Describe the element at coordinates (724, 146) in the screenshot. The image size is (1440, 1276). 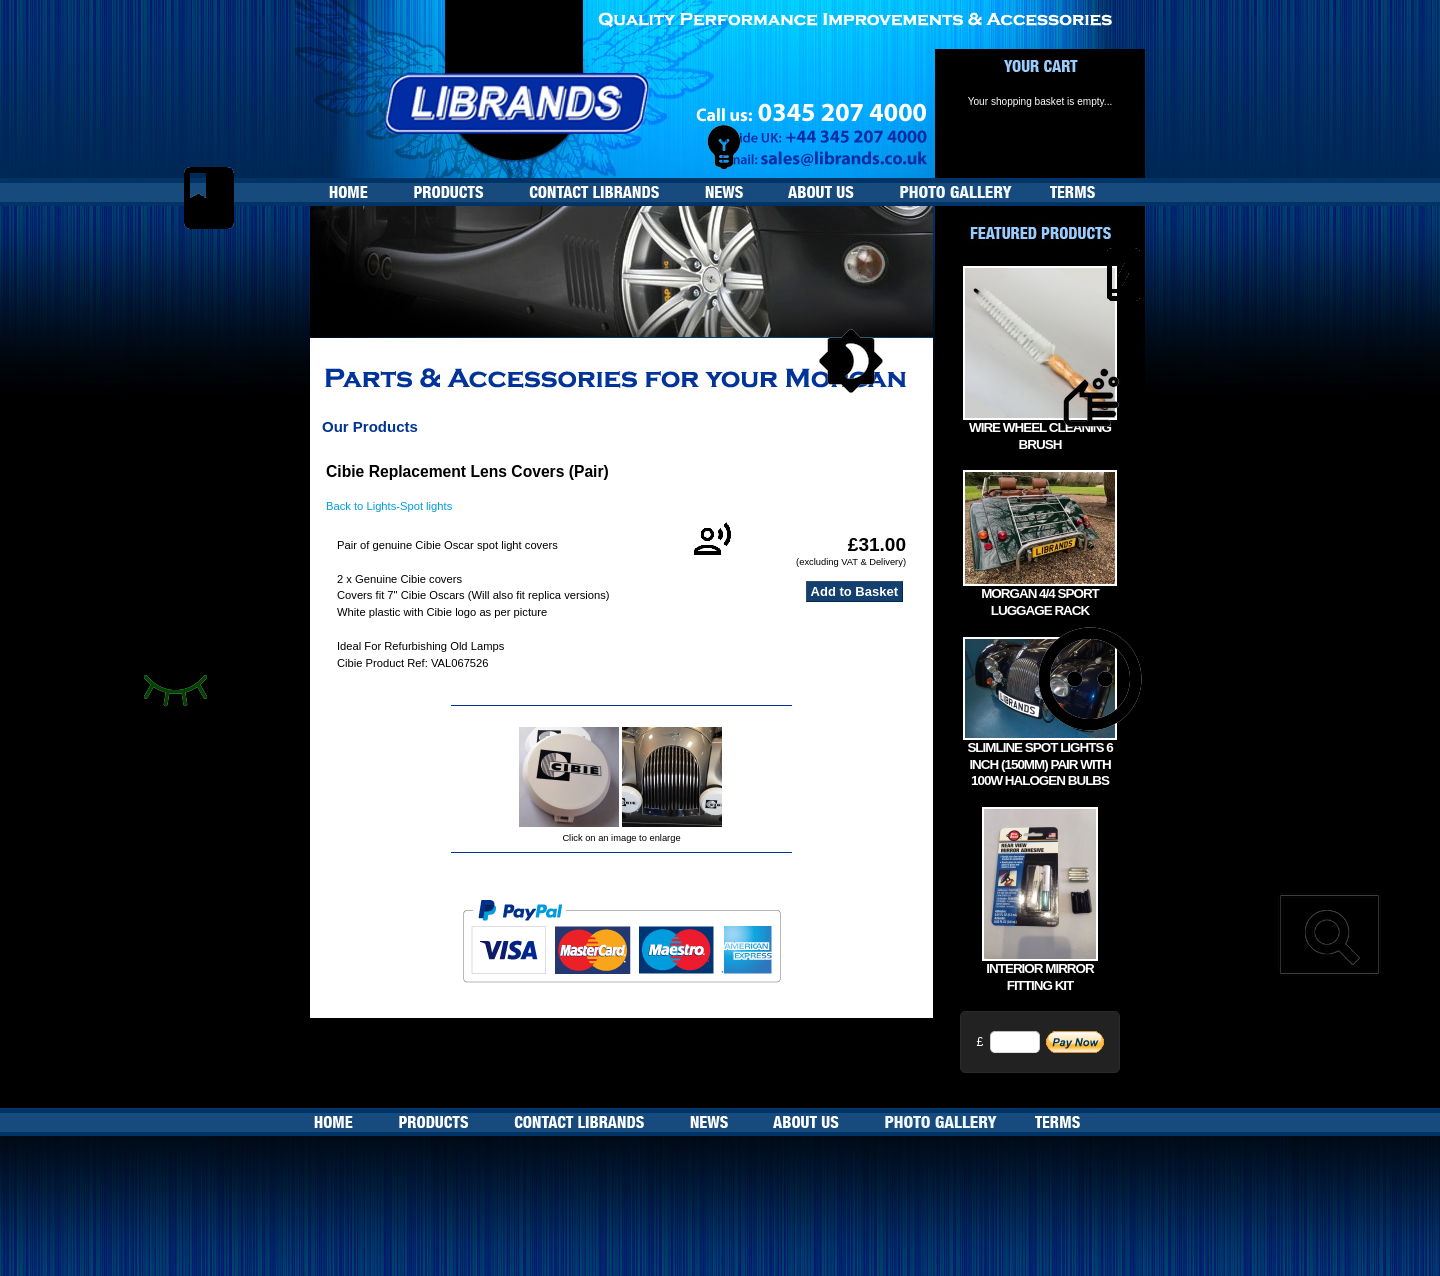
I see `access tips or ideas` at that location.